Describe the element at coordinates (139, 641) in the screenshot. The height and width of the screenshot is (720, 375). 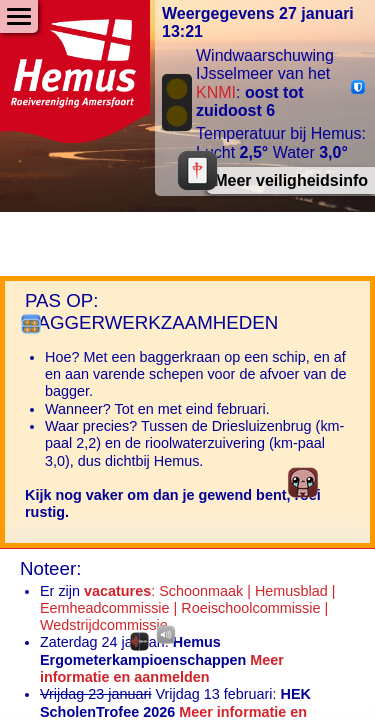
I see `open the sound recorder app` at that location.